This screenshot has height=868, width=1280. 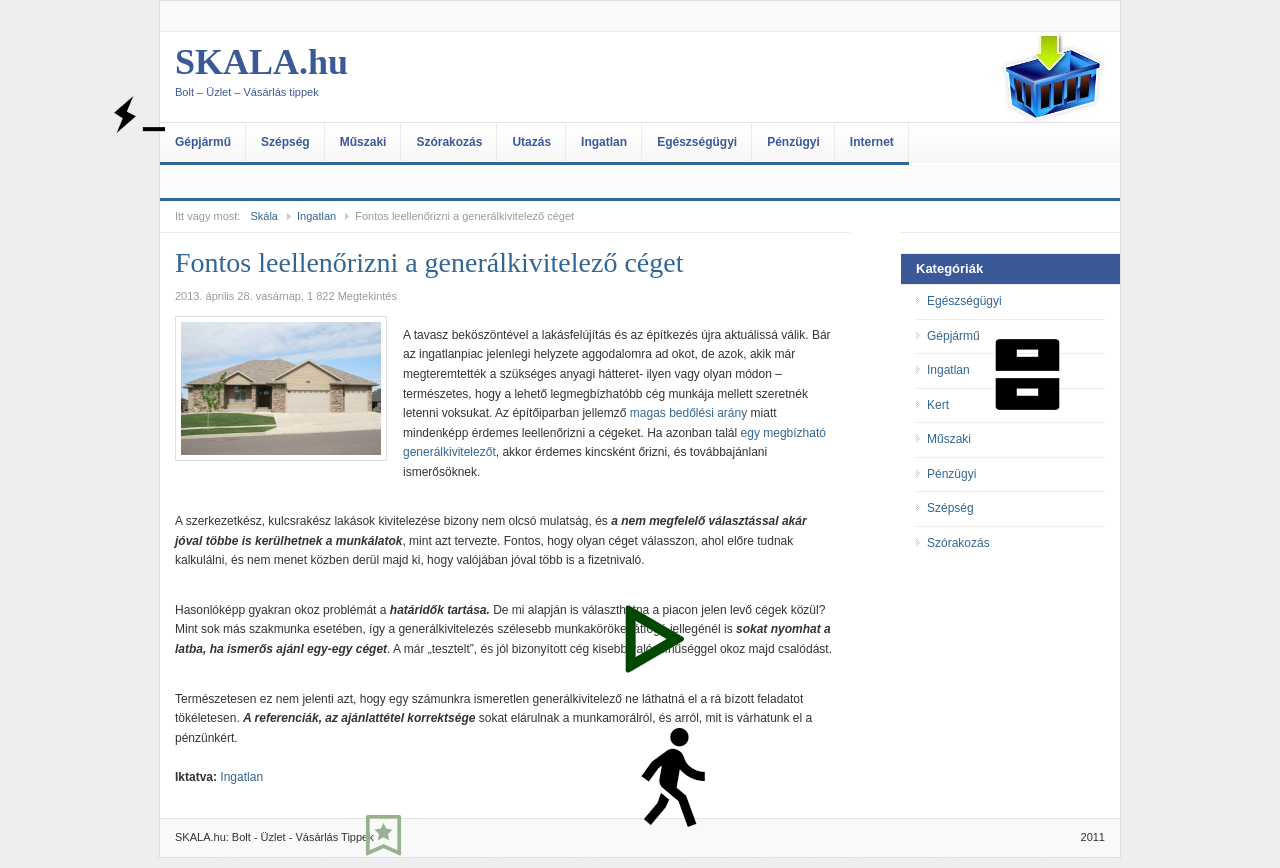 I want to click on access archived files or documents, so click(x=1027, y=374).